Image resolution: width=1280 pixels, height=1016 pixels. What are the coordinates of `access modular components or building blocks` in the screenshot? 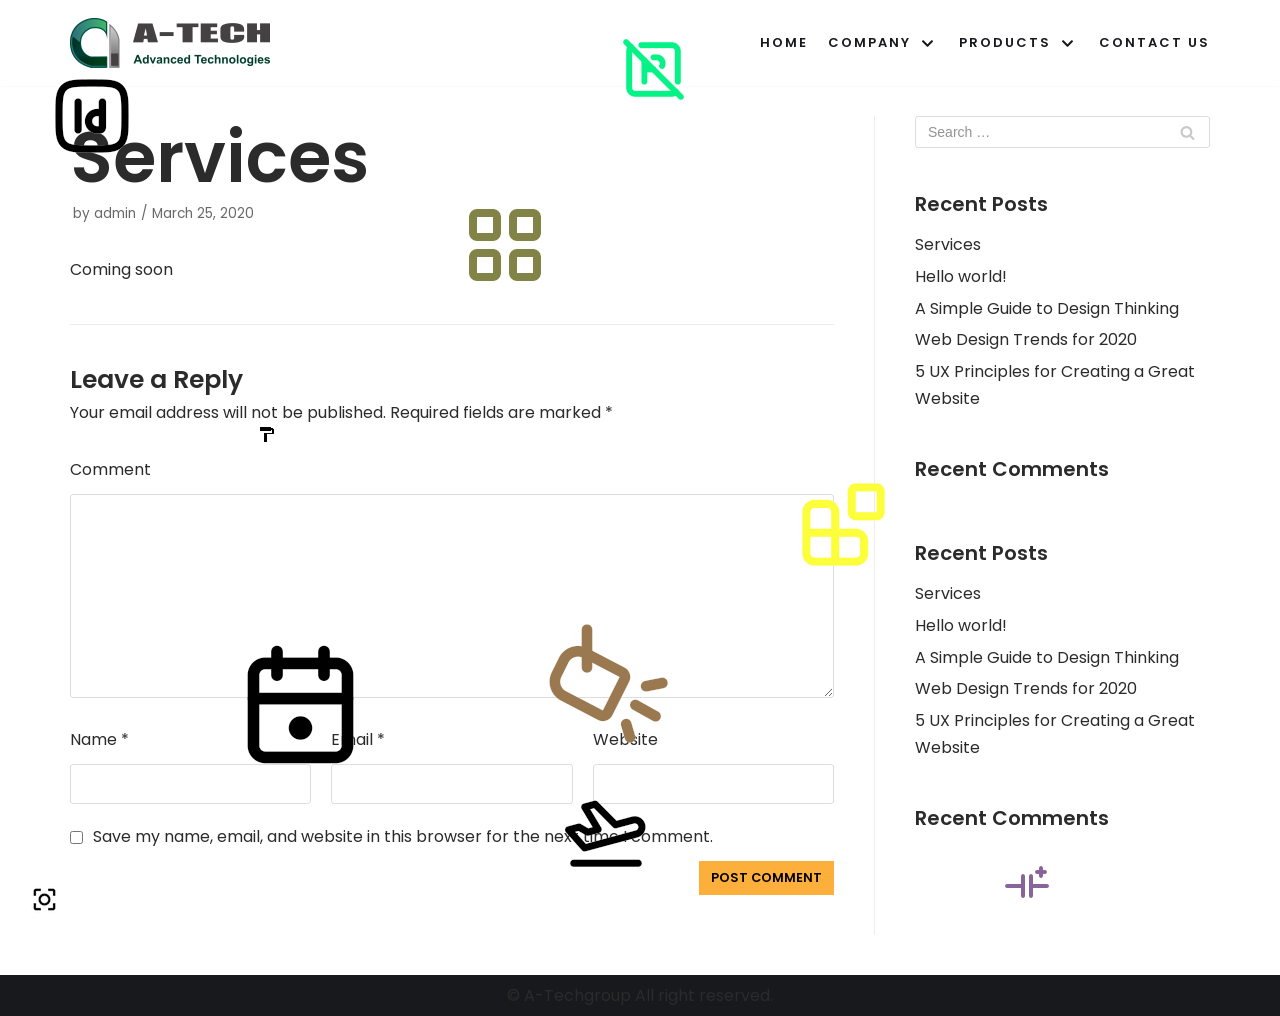 It's located at (843, 524).